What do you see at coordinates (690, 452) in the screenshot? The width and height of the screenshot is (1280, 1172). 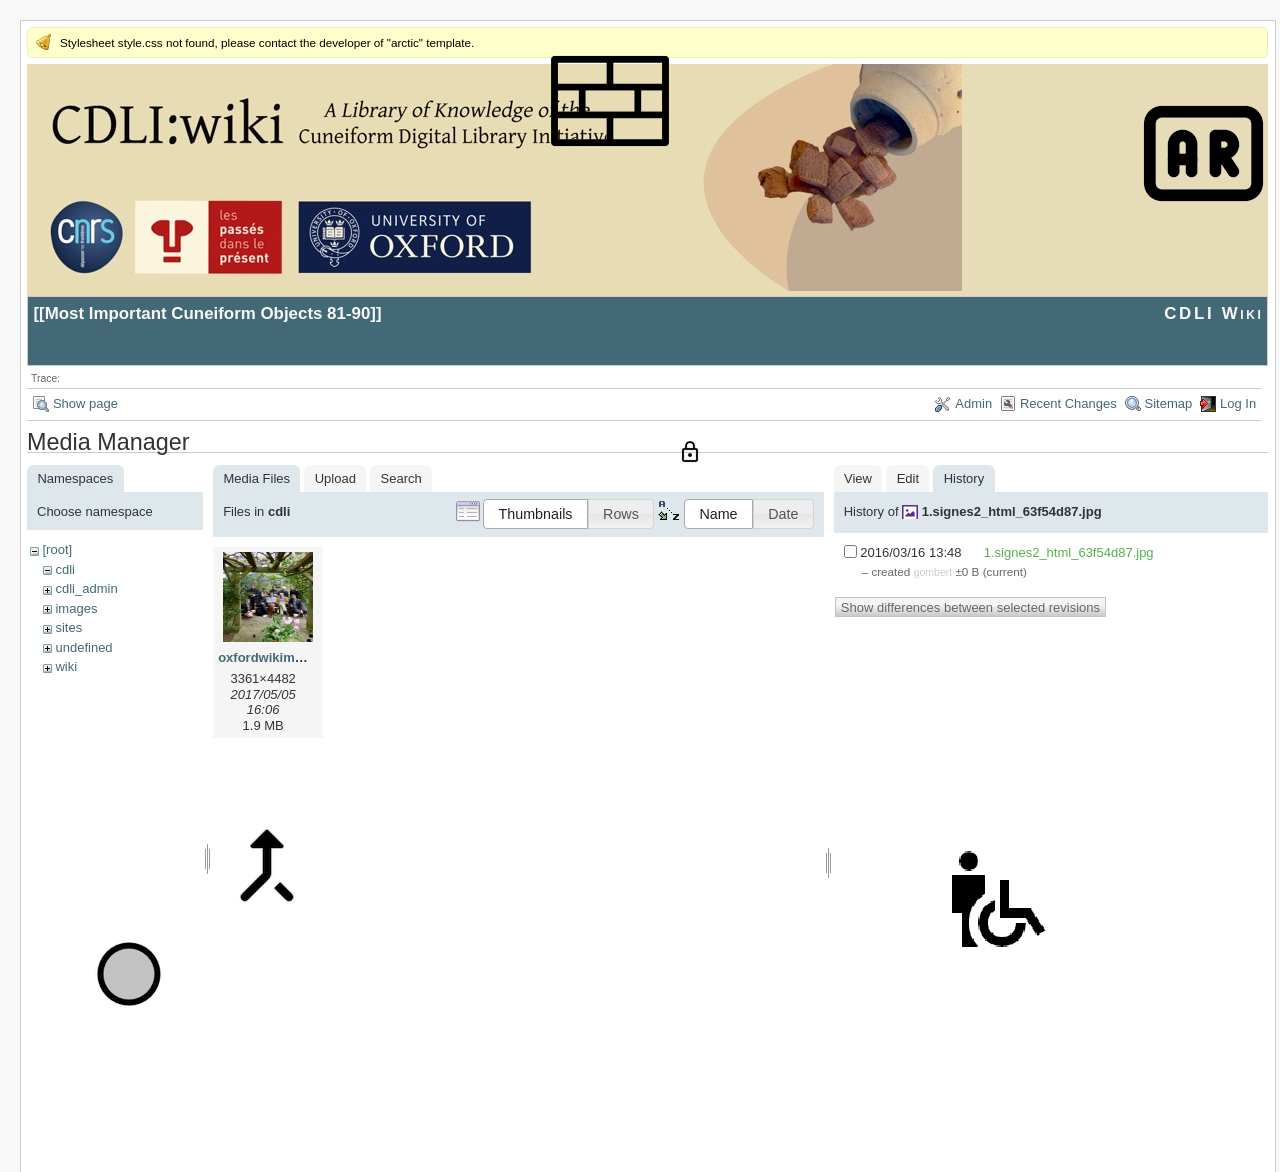 I see `indicates a secure connection` at bounding box center [690, 452].